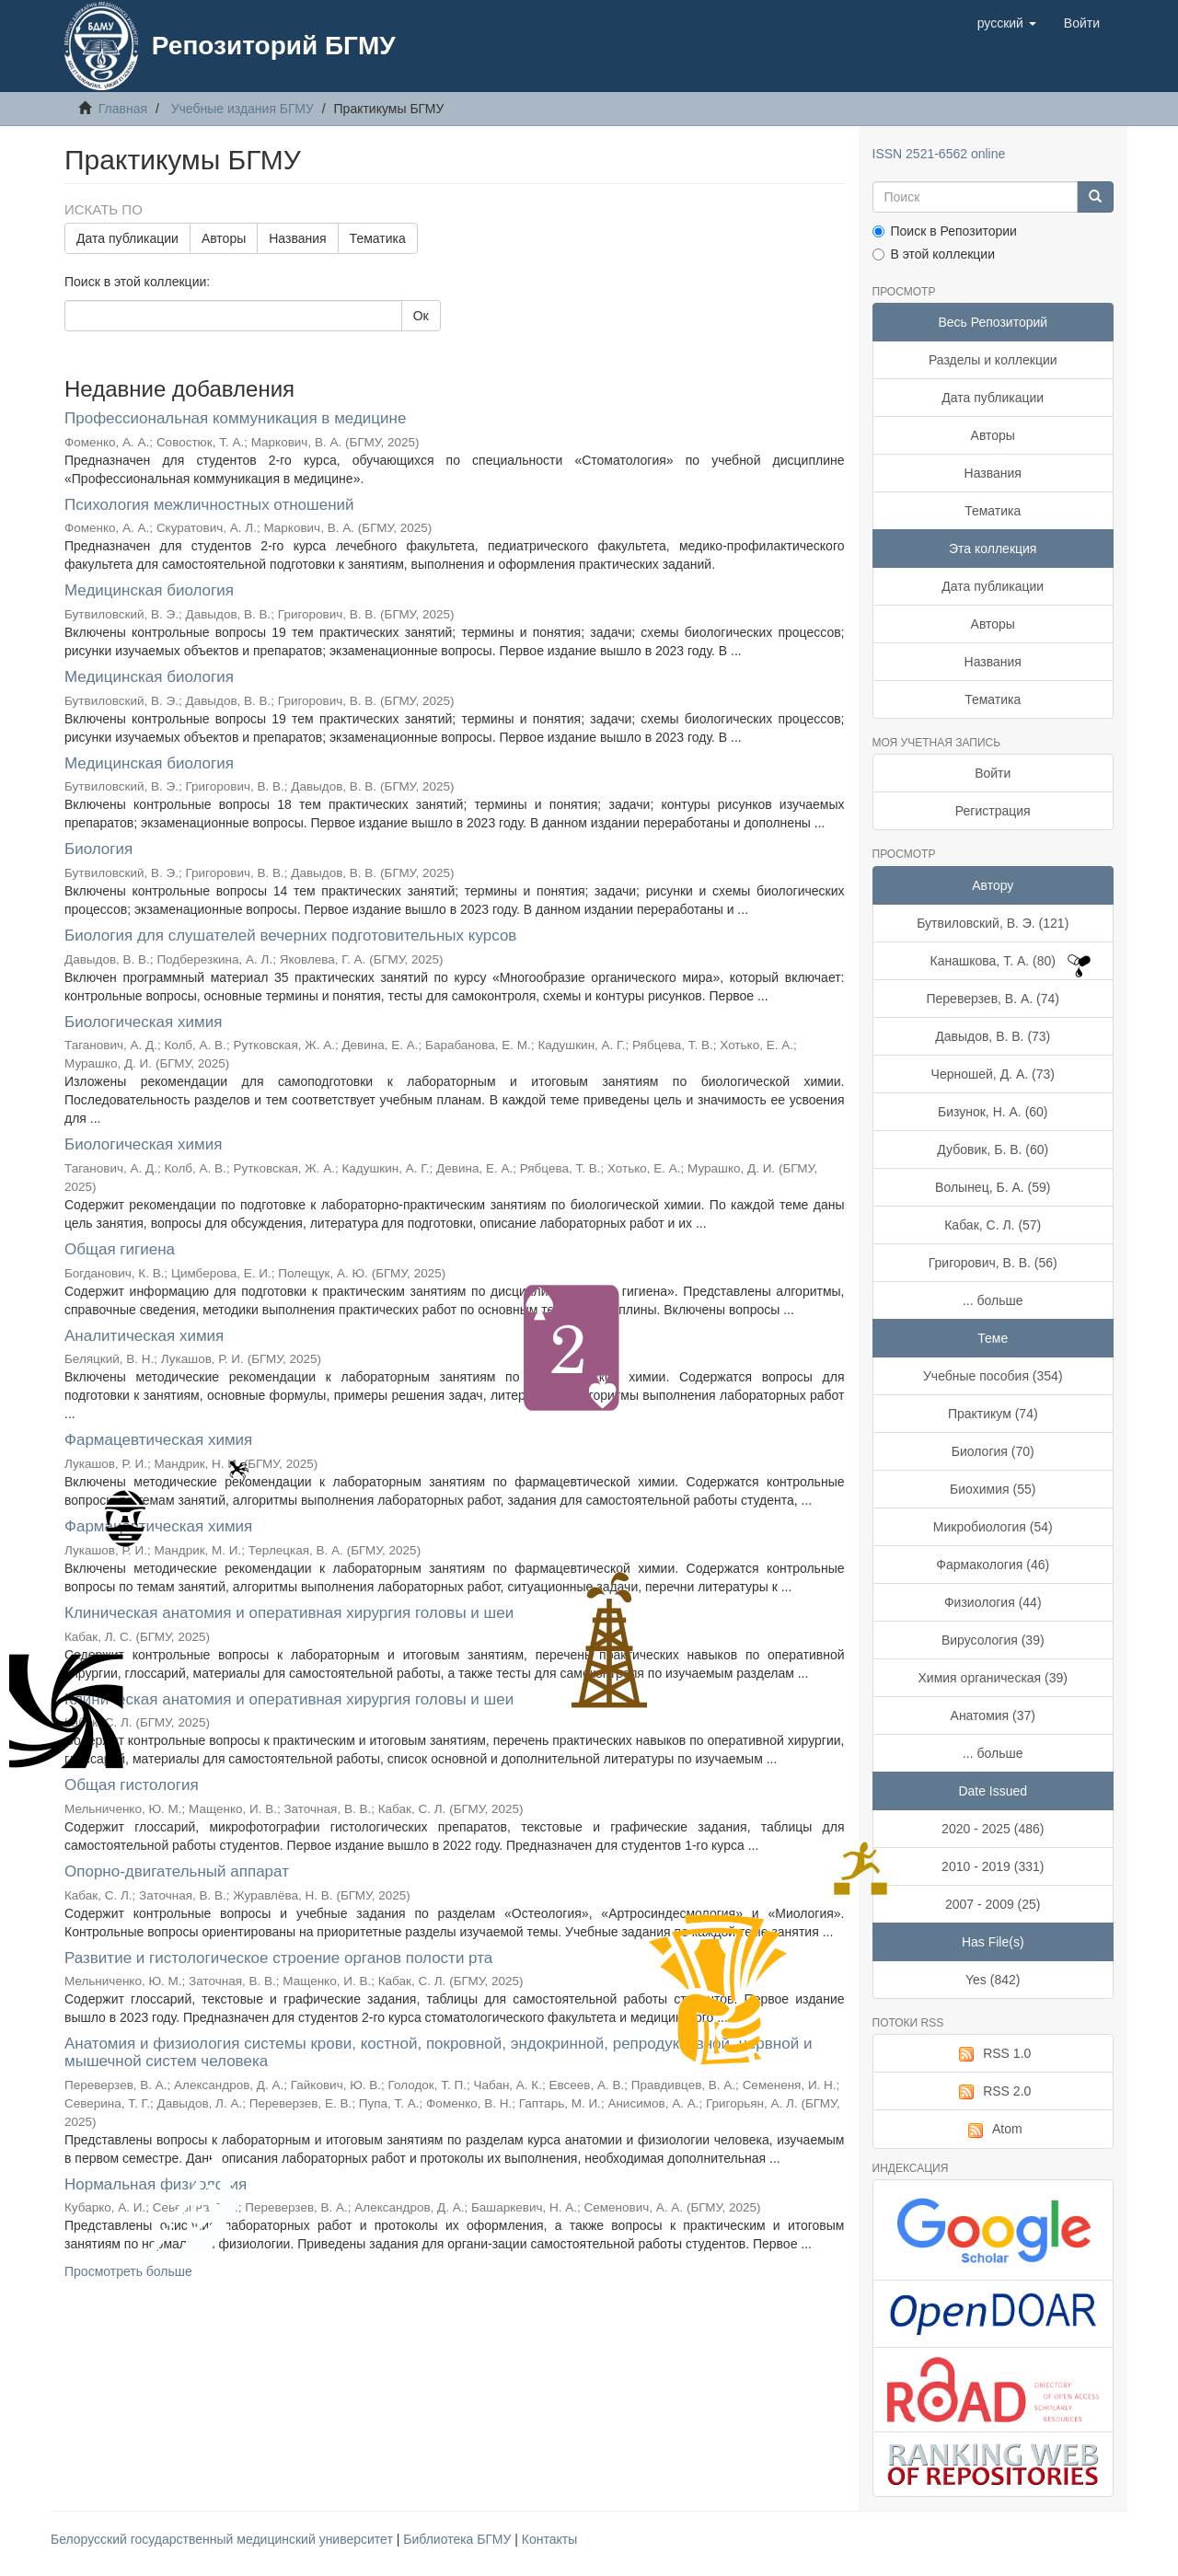 The height and width of the screenshot is (2576, 1178). What do you see at coordinates (125, 1519) in the screenshot?
I see `toggle invisibility or stealth mode` at bounding box center [125, 1519].